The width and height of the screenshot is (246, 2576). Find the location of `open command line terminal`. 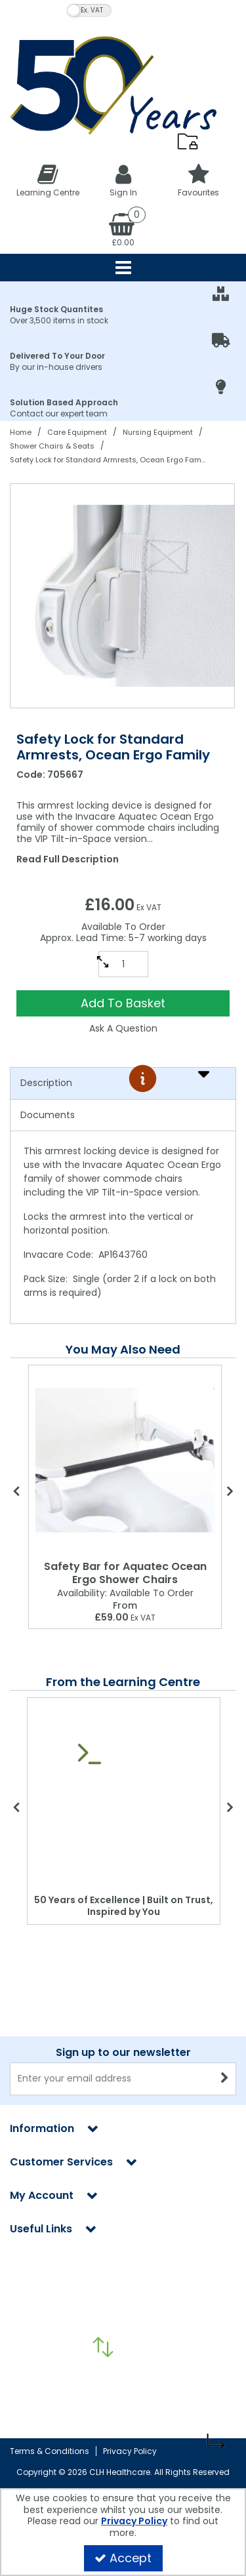

open command line terminal is located at coordinates (89, 1754).